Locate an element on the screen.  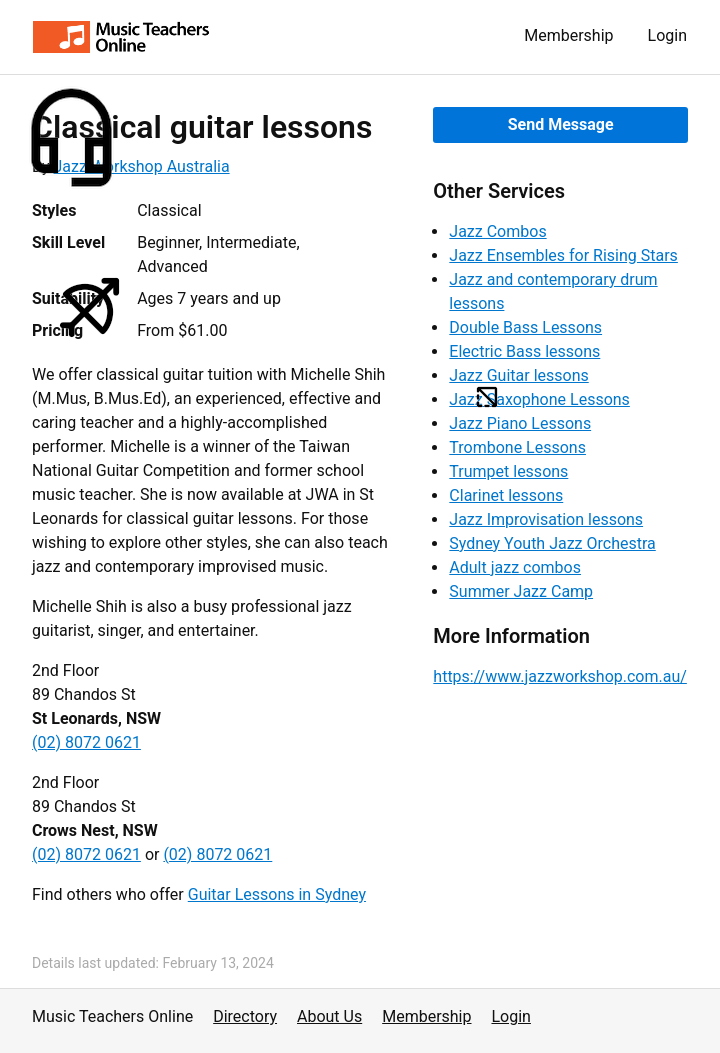
invert current selection is located at coordinates (487, 397).